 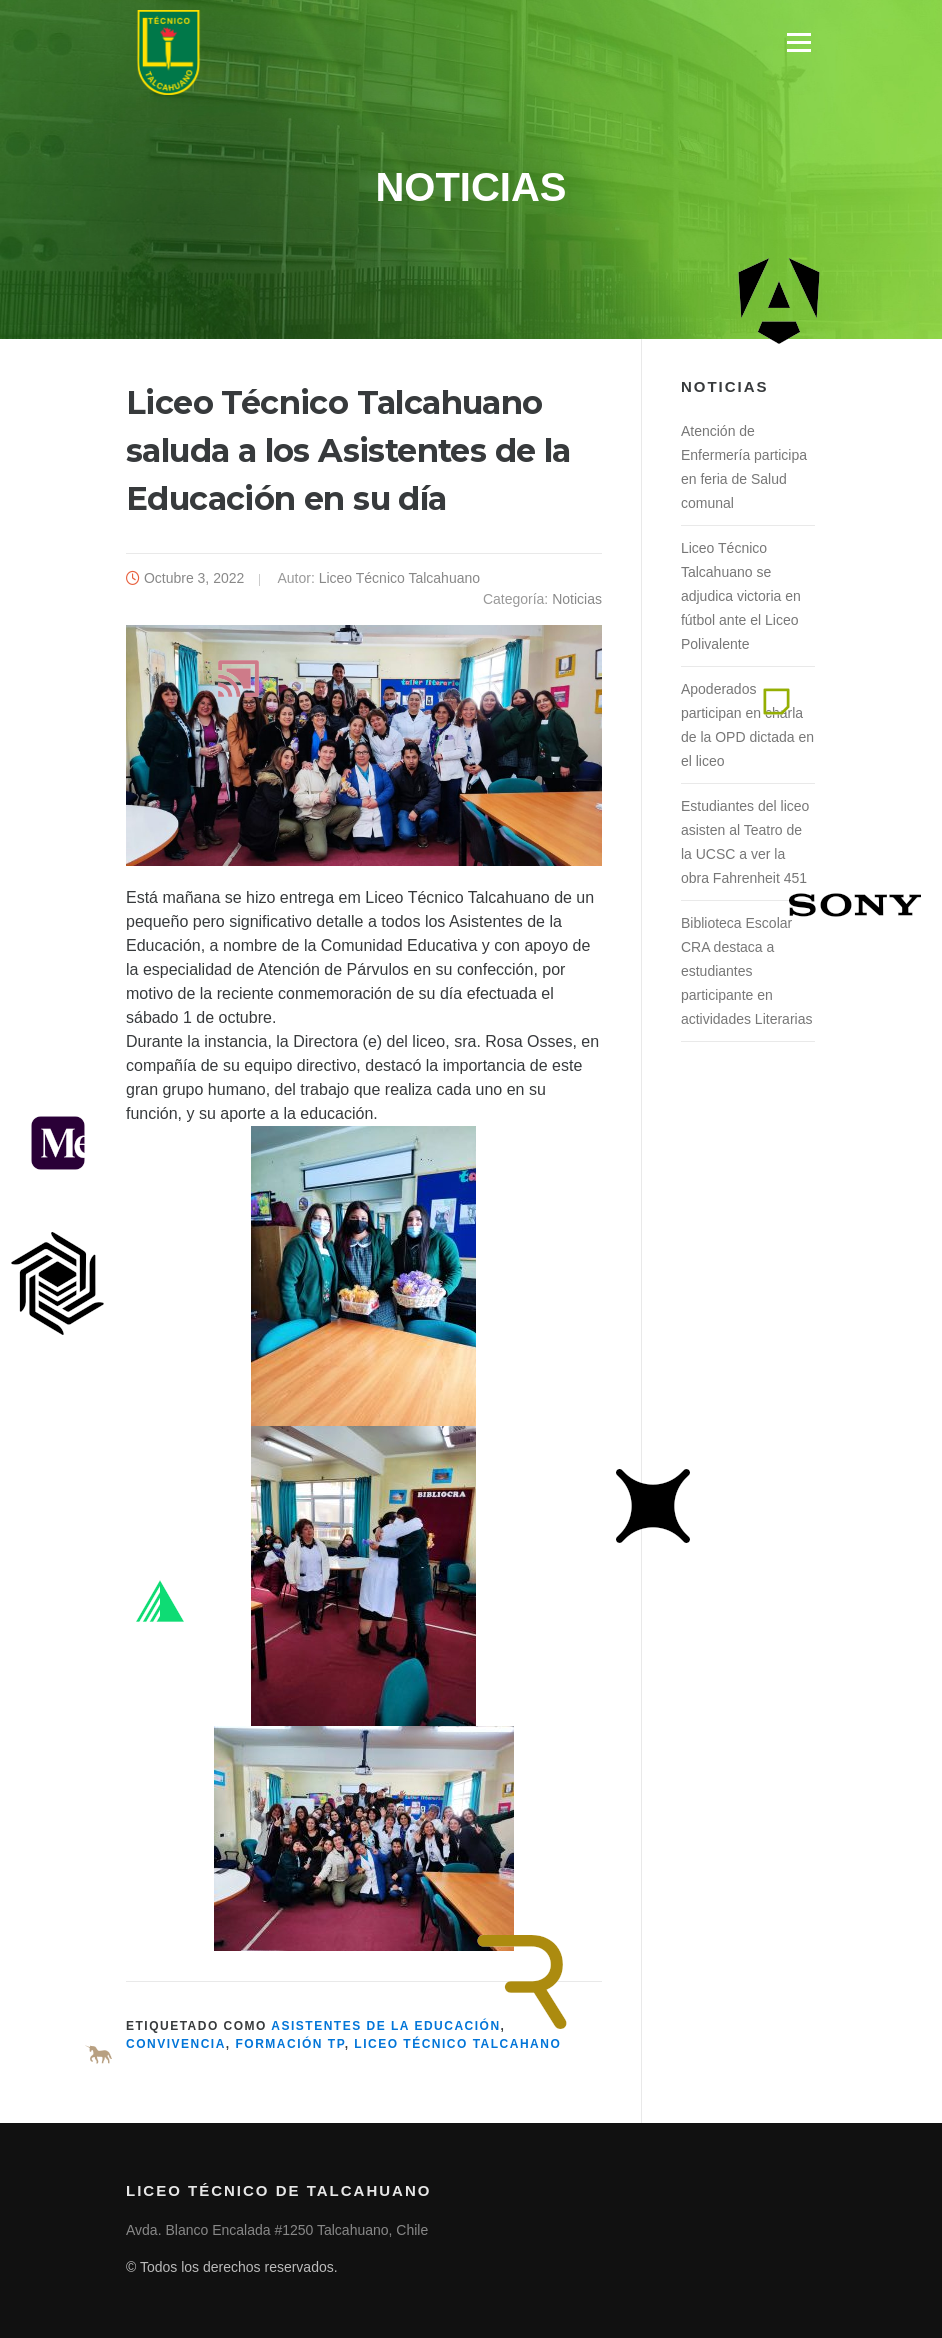 What do you see at coordinates (57, 1283) in the screenshot?
I see `google bigtable service logo` at bounding box center [57, 1283].